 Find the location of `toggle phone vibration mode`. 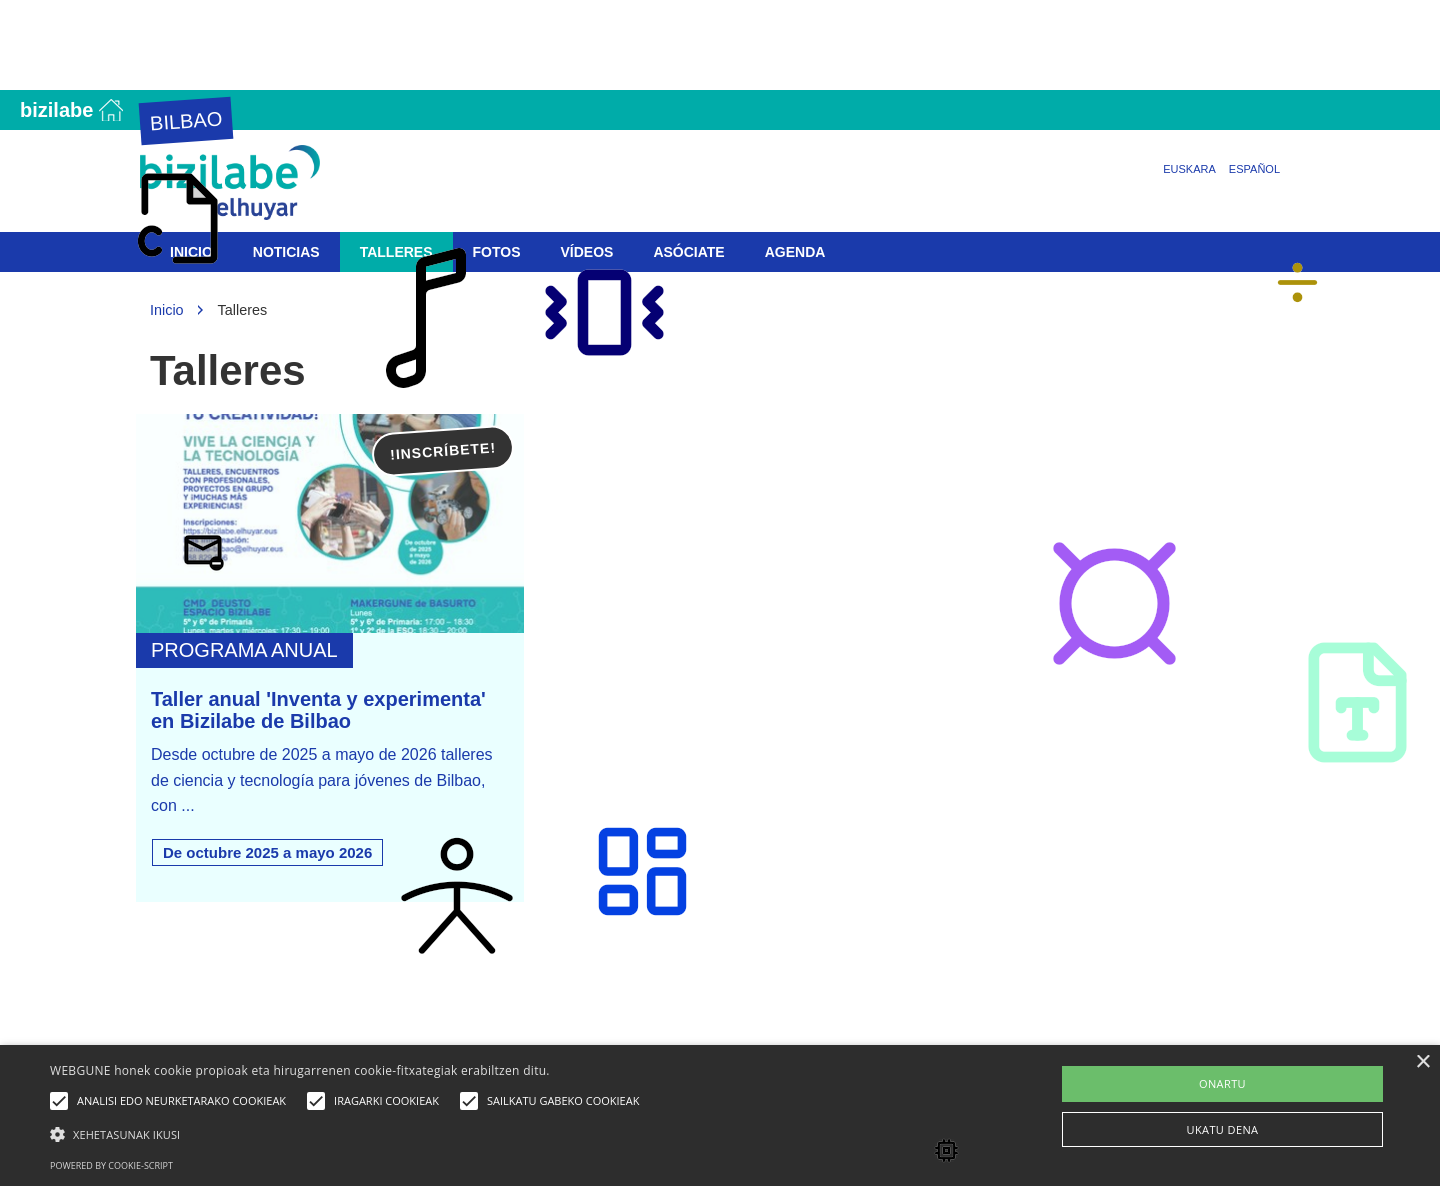

toggle phone vibration mode is located at coordinates (604, 312).